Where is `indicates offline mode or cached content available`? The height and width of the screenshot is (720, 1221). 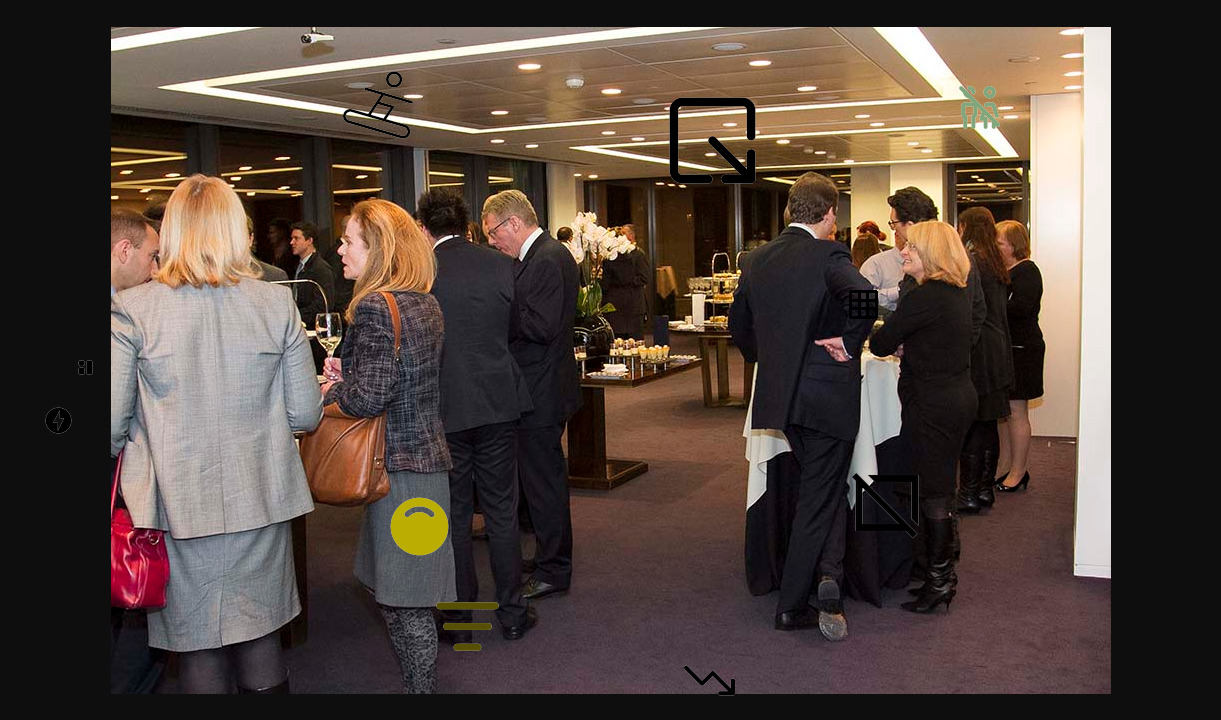
indicates offline mode or cached content available is located at coordinates (58, 420).